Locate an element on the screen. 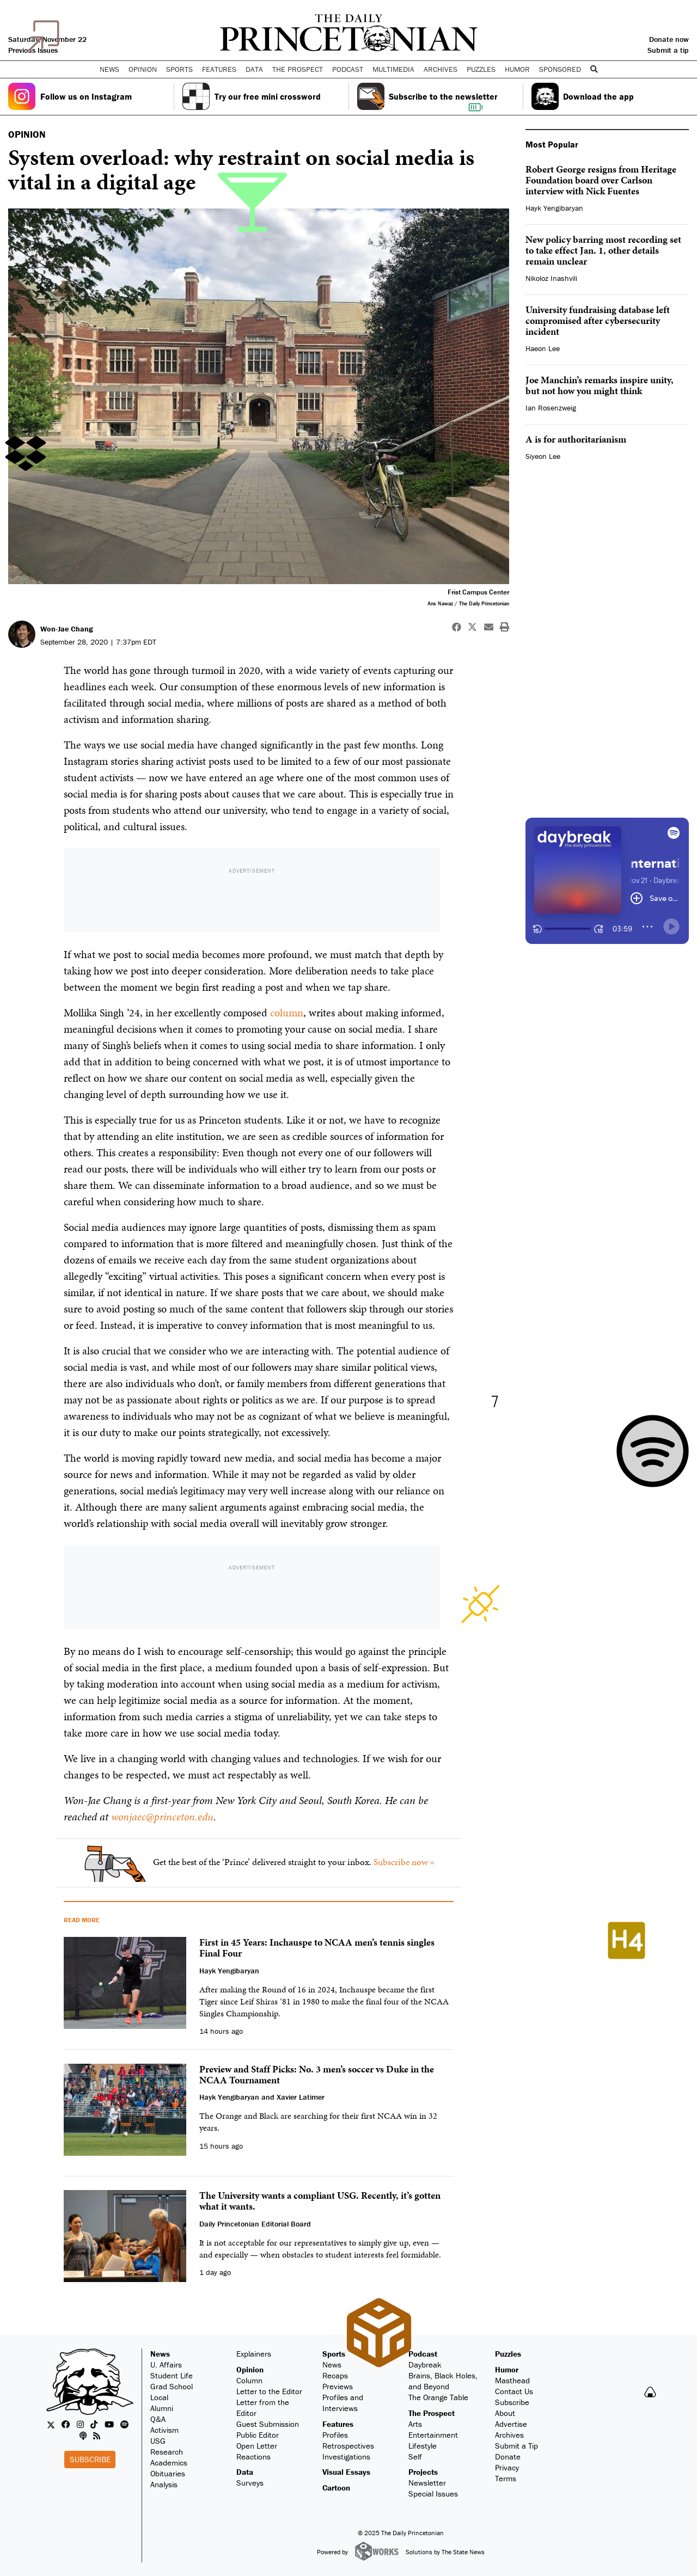 This screenshot has height=2576, width=697. open codesandbox development environment is located at coordinates (379, 2333).